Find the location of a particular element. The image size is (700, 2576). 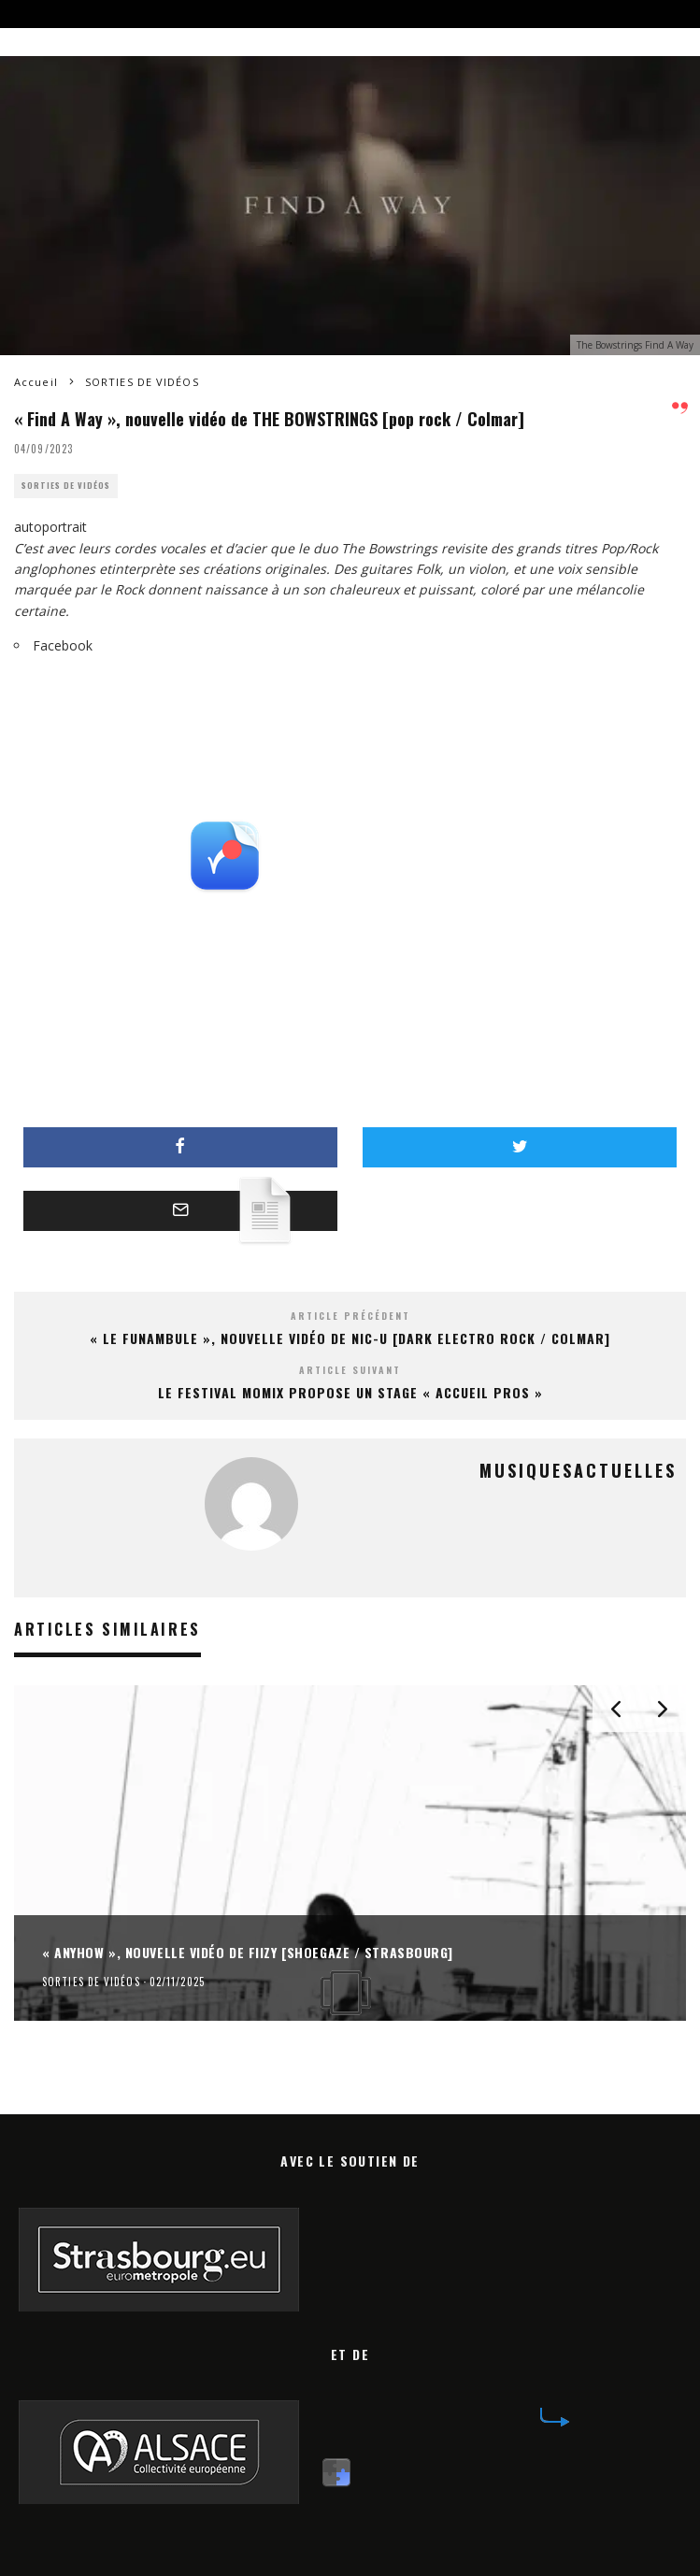

open desktop animation preferences is located at coordinates (224, 855).